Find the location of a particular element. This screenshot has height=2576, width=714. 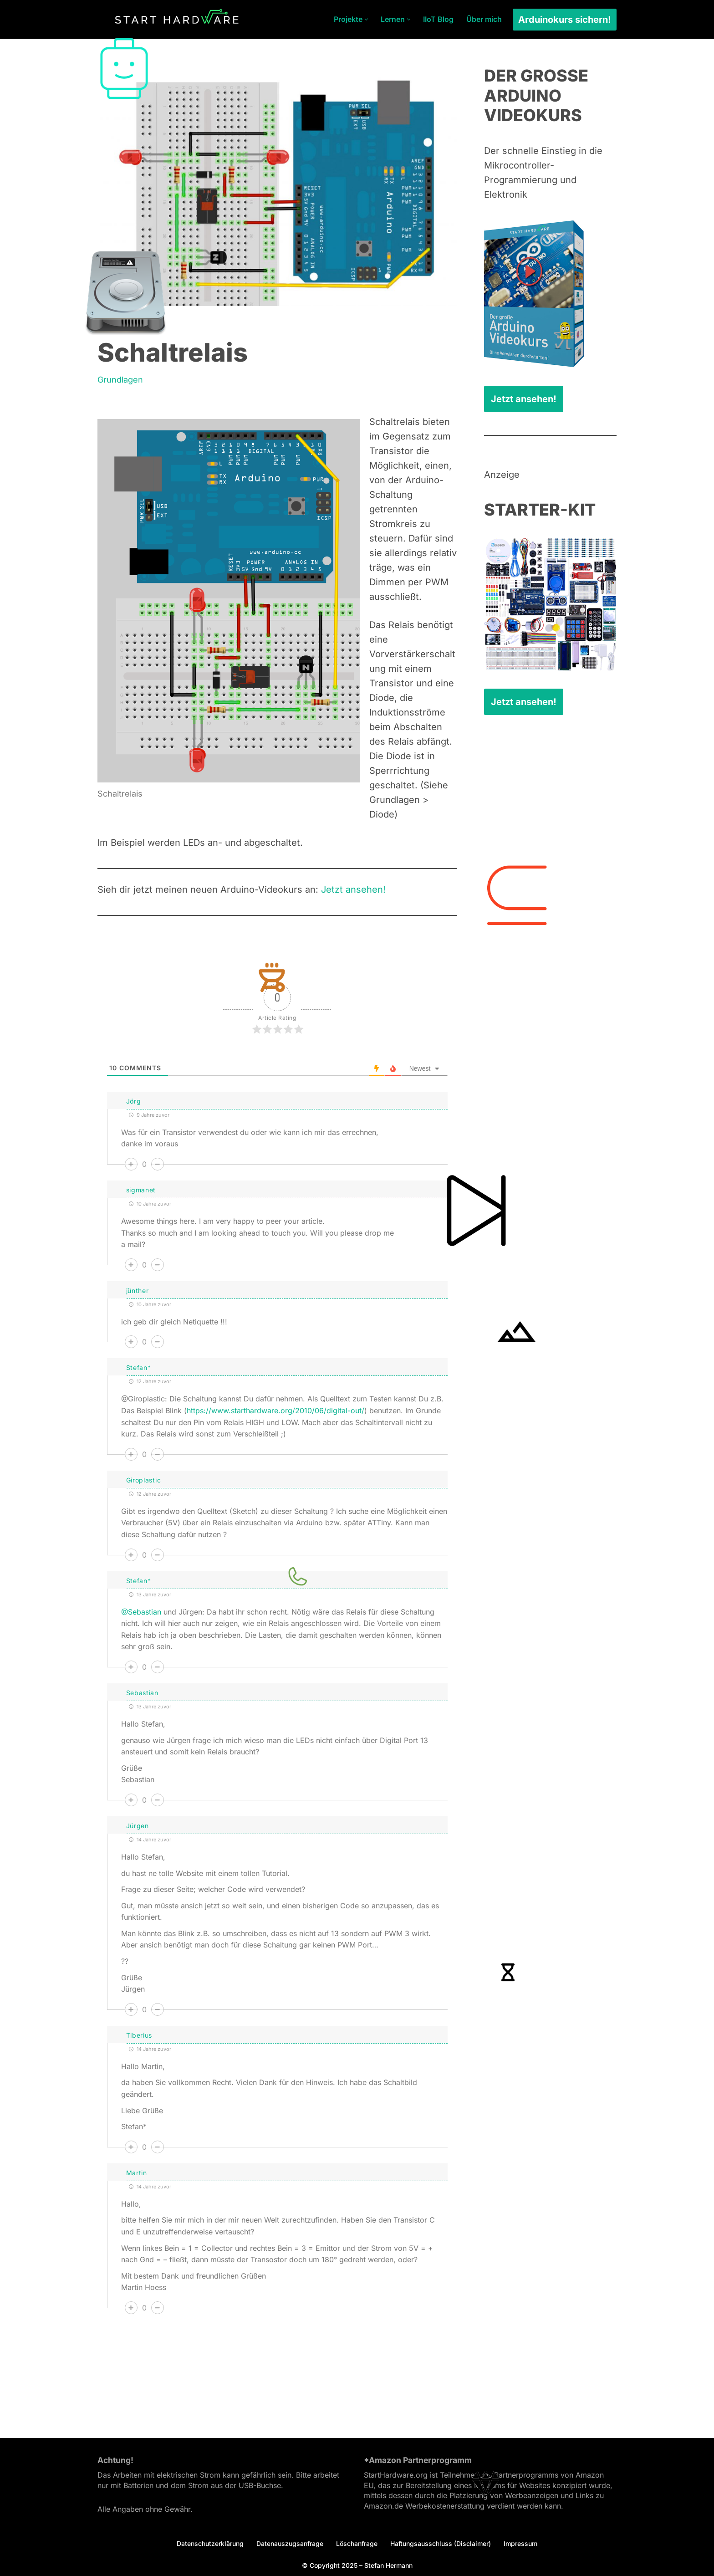

make a phone call is located at coordinates (297, 1577).